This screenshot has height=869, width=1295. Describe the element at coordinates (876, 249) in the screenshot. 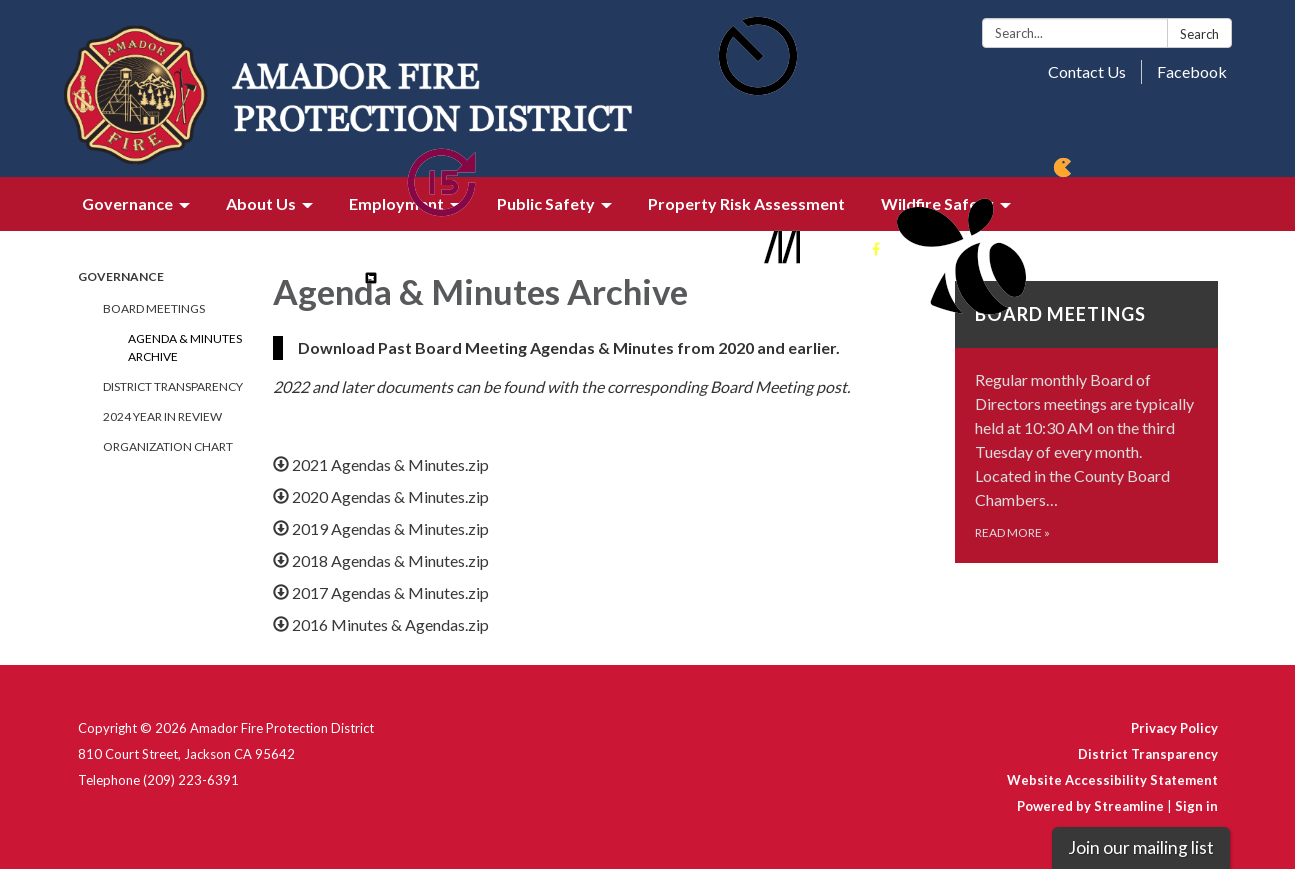

I see `open Facebook app` at that location.